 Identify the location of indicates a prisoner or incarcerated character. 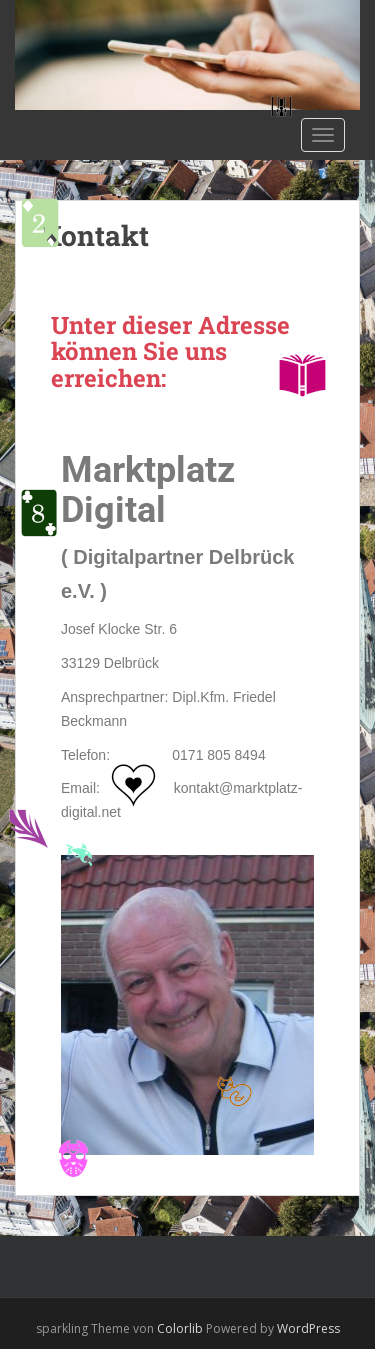
(281, 106).